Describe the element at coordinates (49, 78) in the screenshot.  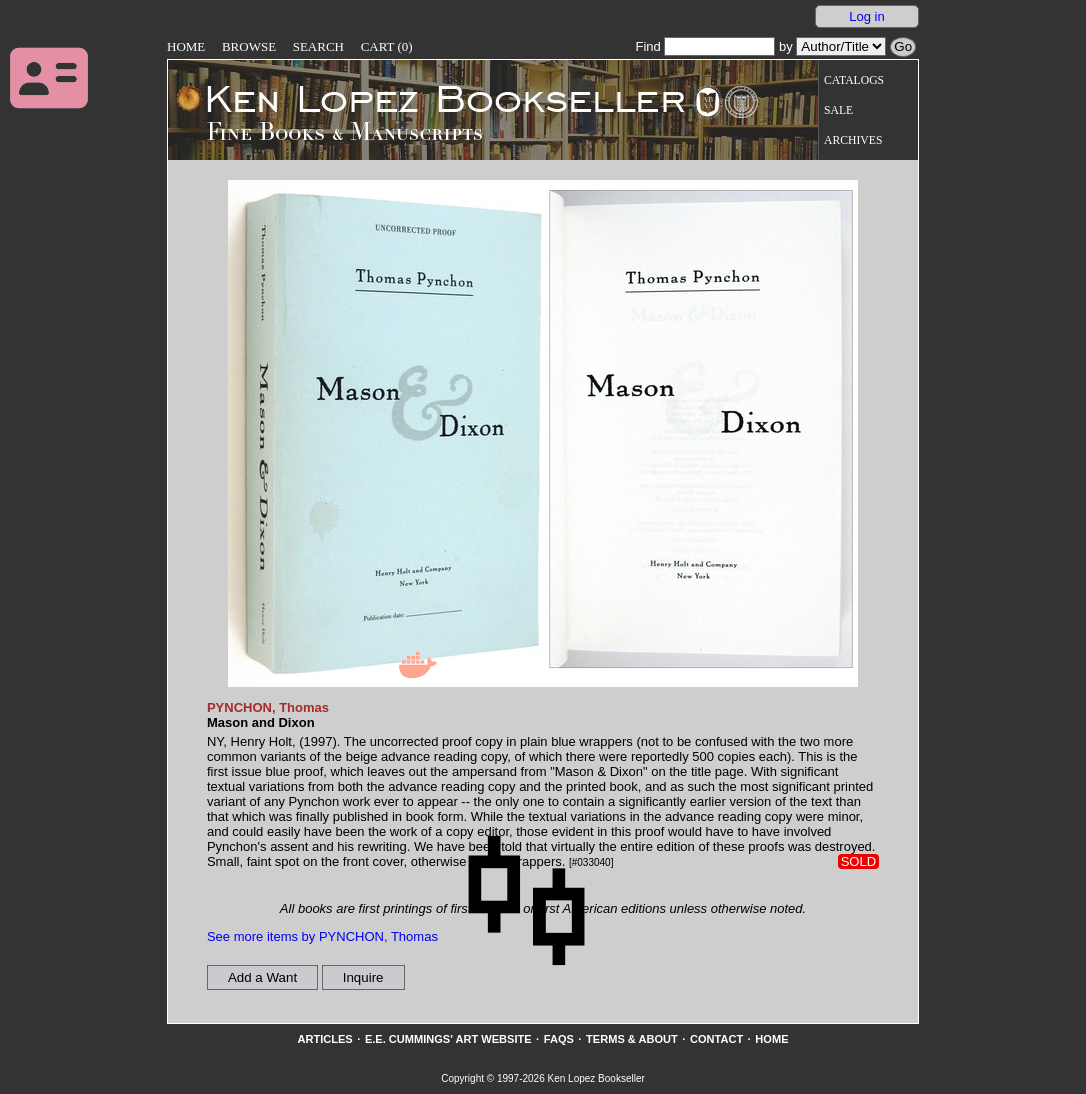
I see `view contact card details` at that location.